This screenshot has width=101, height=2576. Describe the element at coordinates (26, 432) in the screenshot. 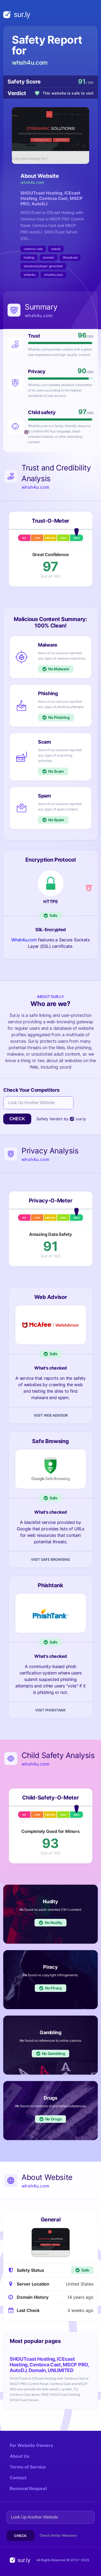

I see `rust programming language logo` at that location.